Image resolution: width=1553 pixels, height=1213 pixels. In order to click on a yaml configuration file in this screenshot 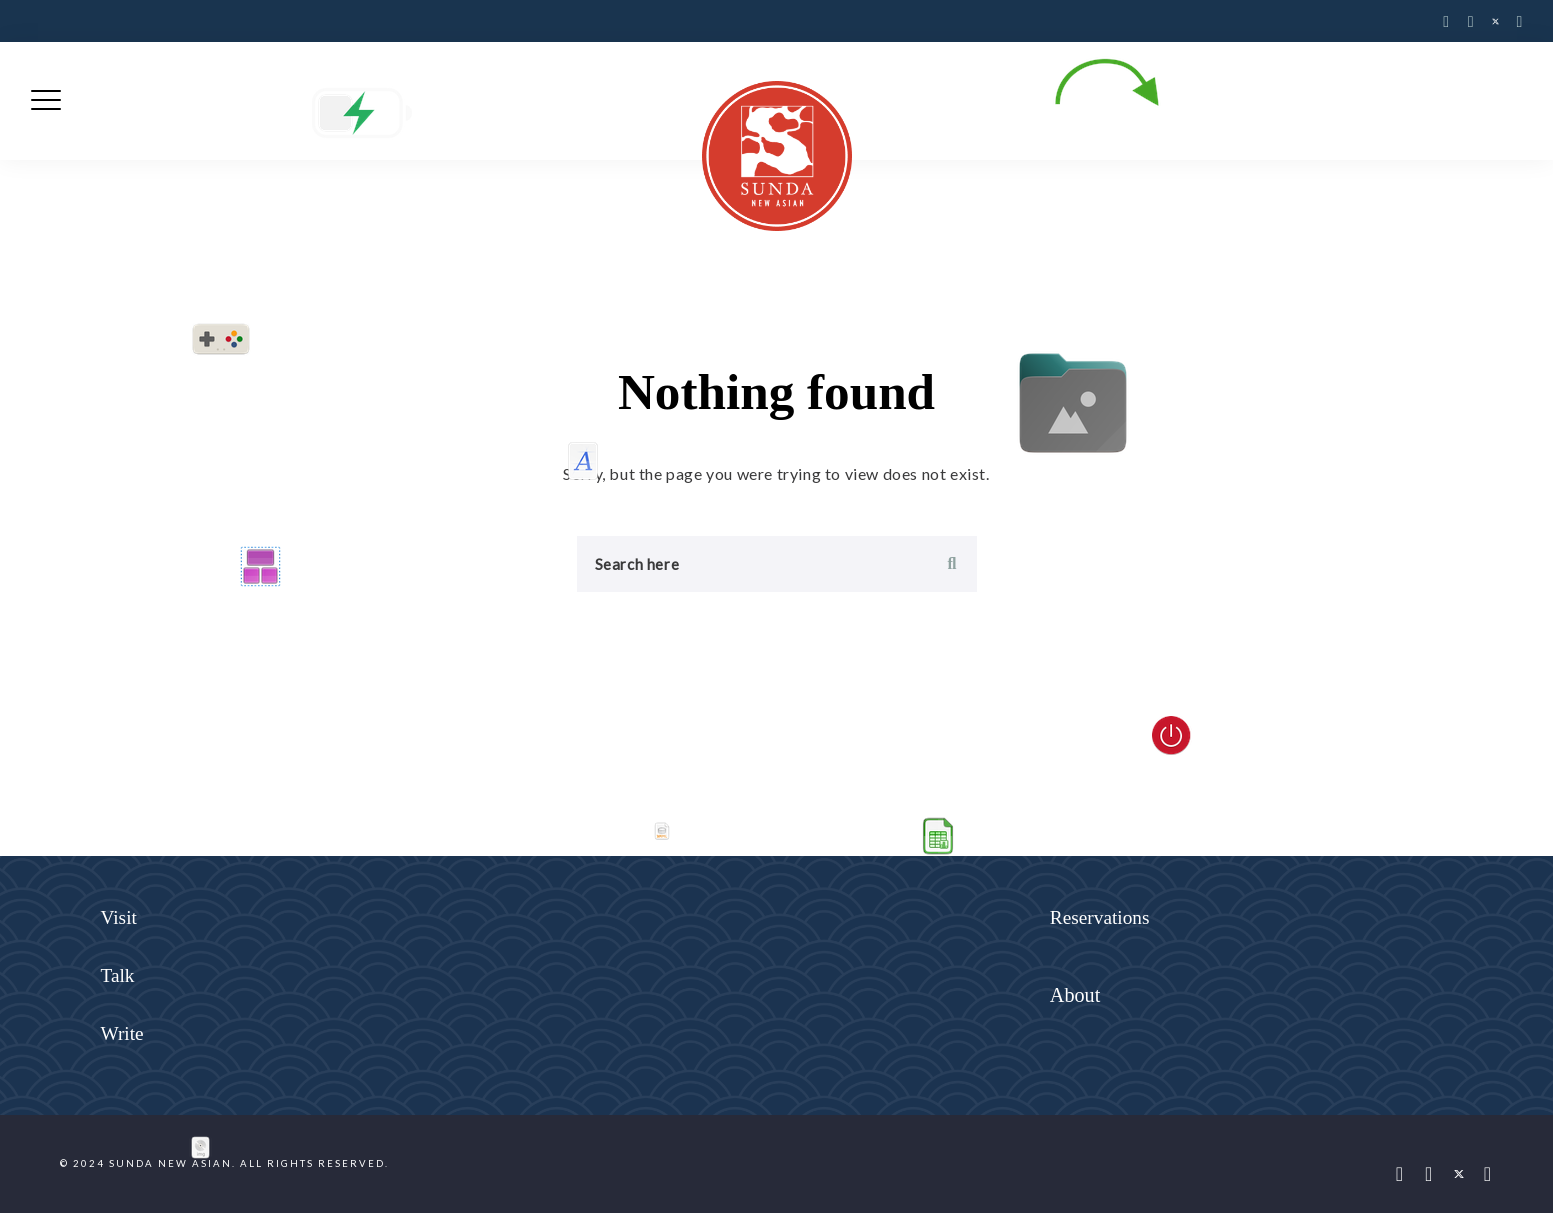, I will do `click(662, 831)`.